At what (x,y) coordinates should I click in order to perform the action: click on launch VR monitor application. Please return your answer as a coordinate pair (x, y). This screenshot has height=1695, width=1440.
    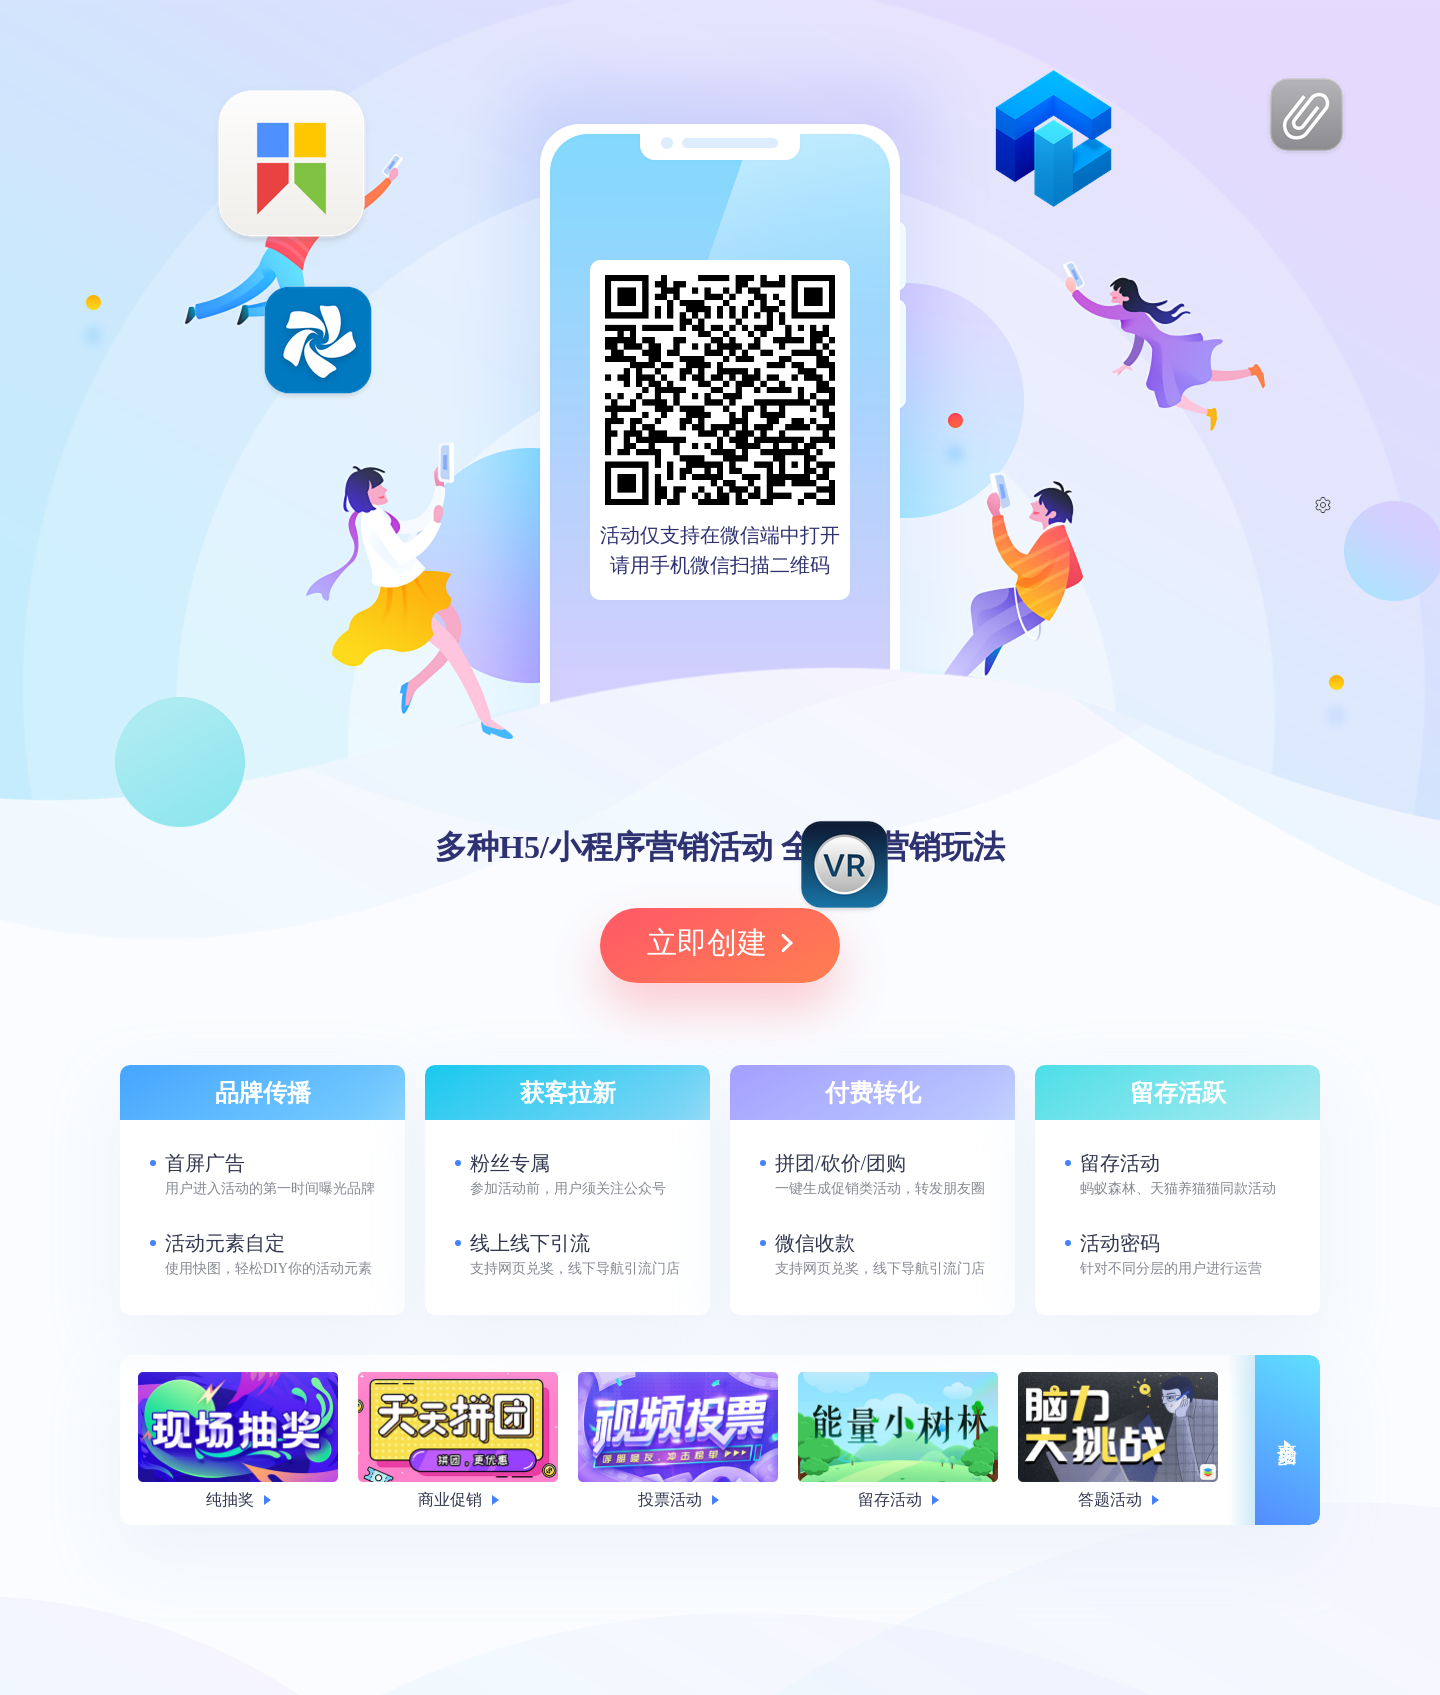
    Looking at the image, I should click on (844, 864).